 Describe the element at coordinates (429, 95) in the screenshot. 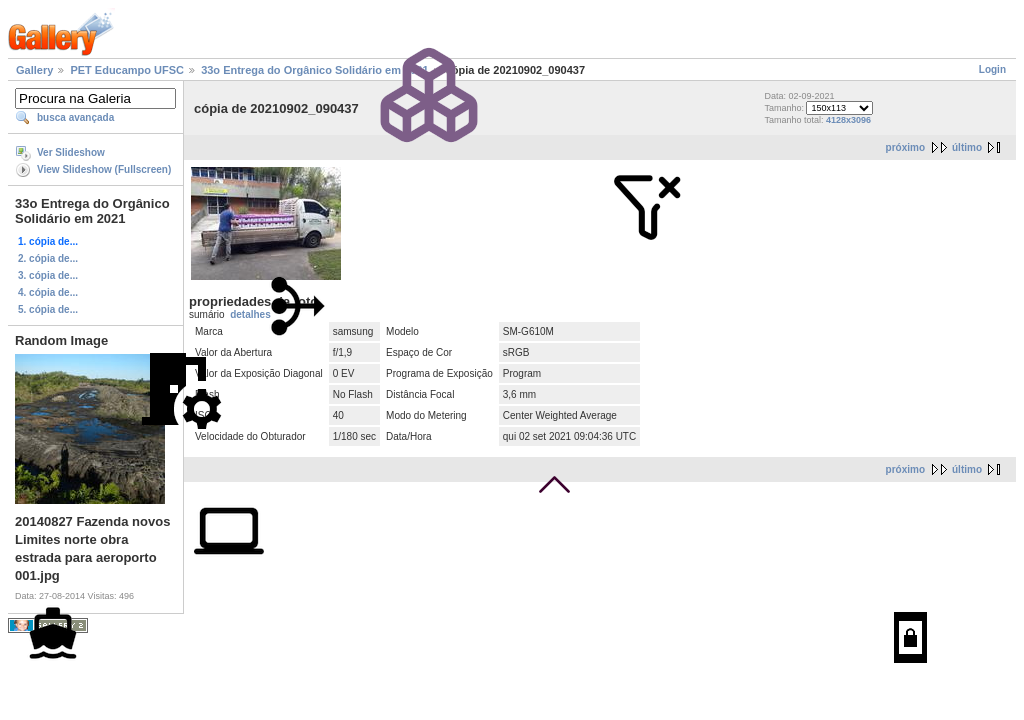

I see `view inventory or packages` at that location.